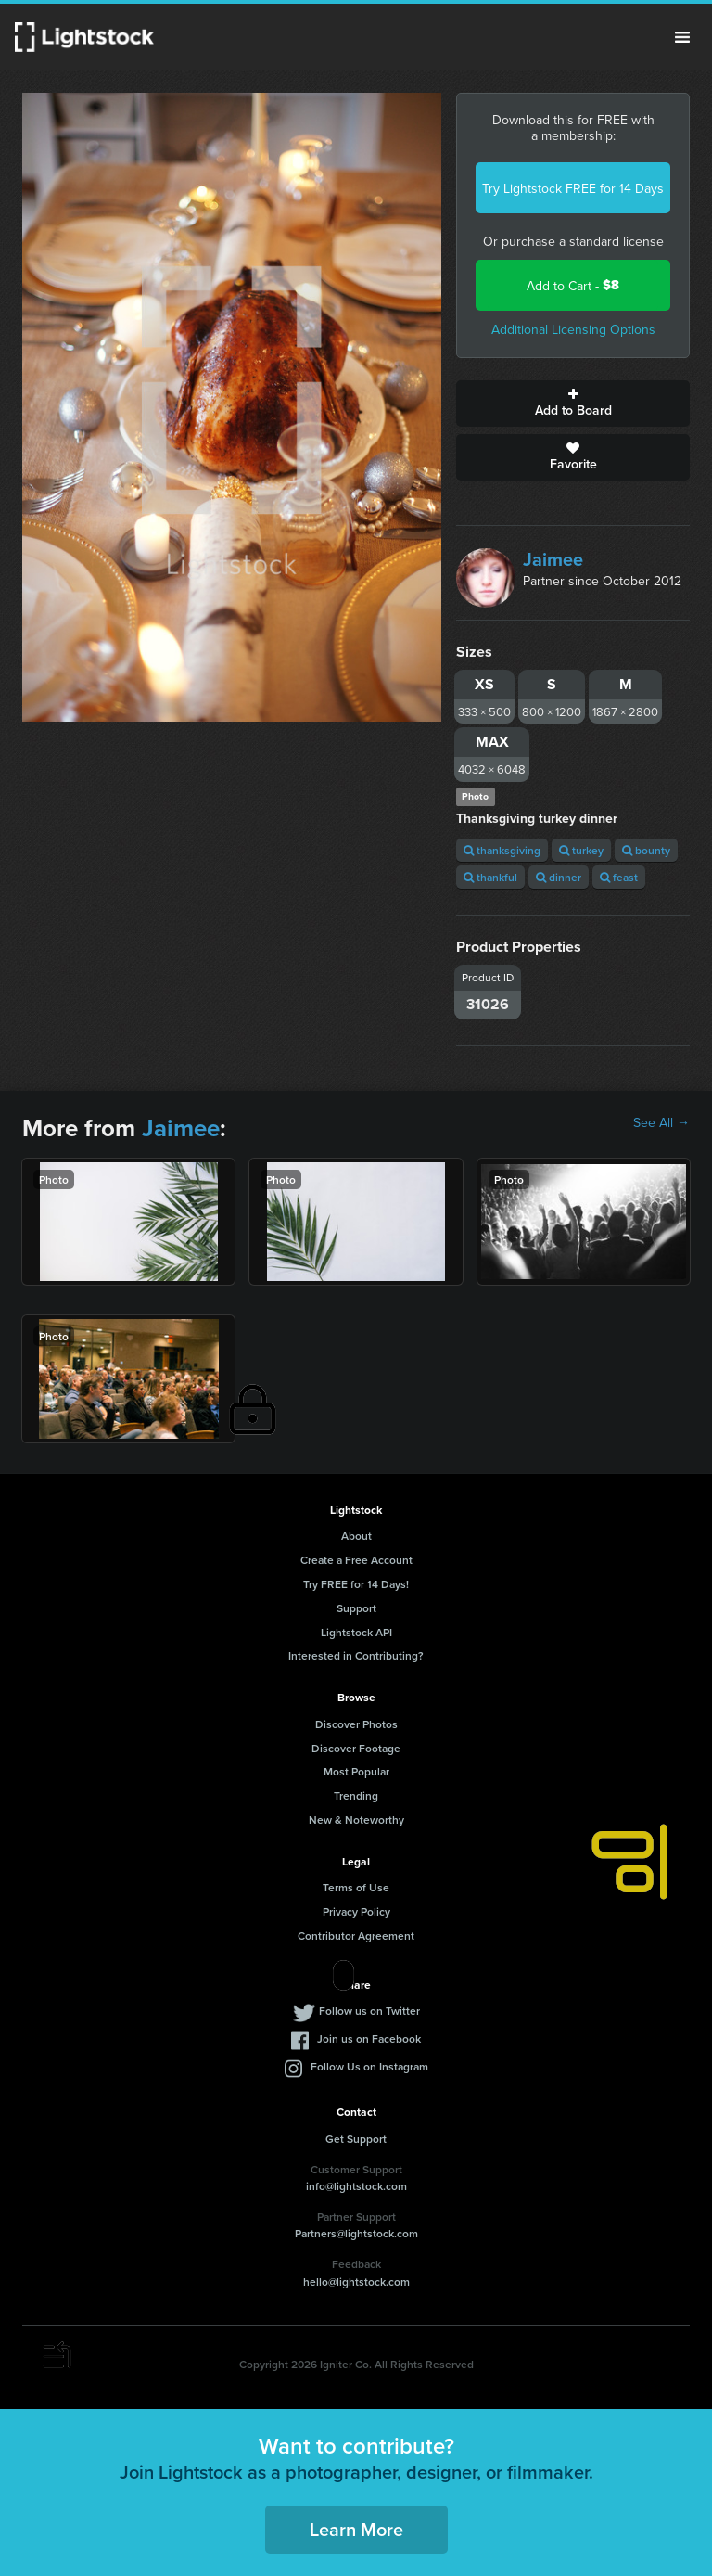 This screenshot has width=712, height=2576. What do you see at coordinates (57, 2356) in the screenshot?
I see `move item to the top of the list` at bounding box center [57, 2356].